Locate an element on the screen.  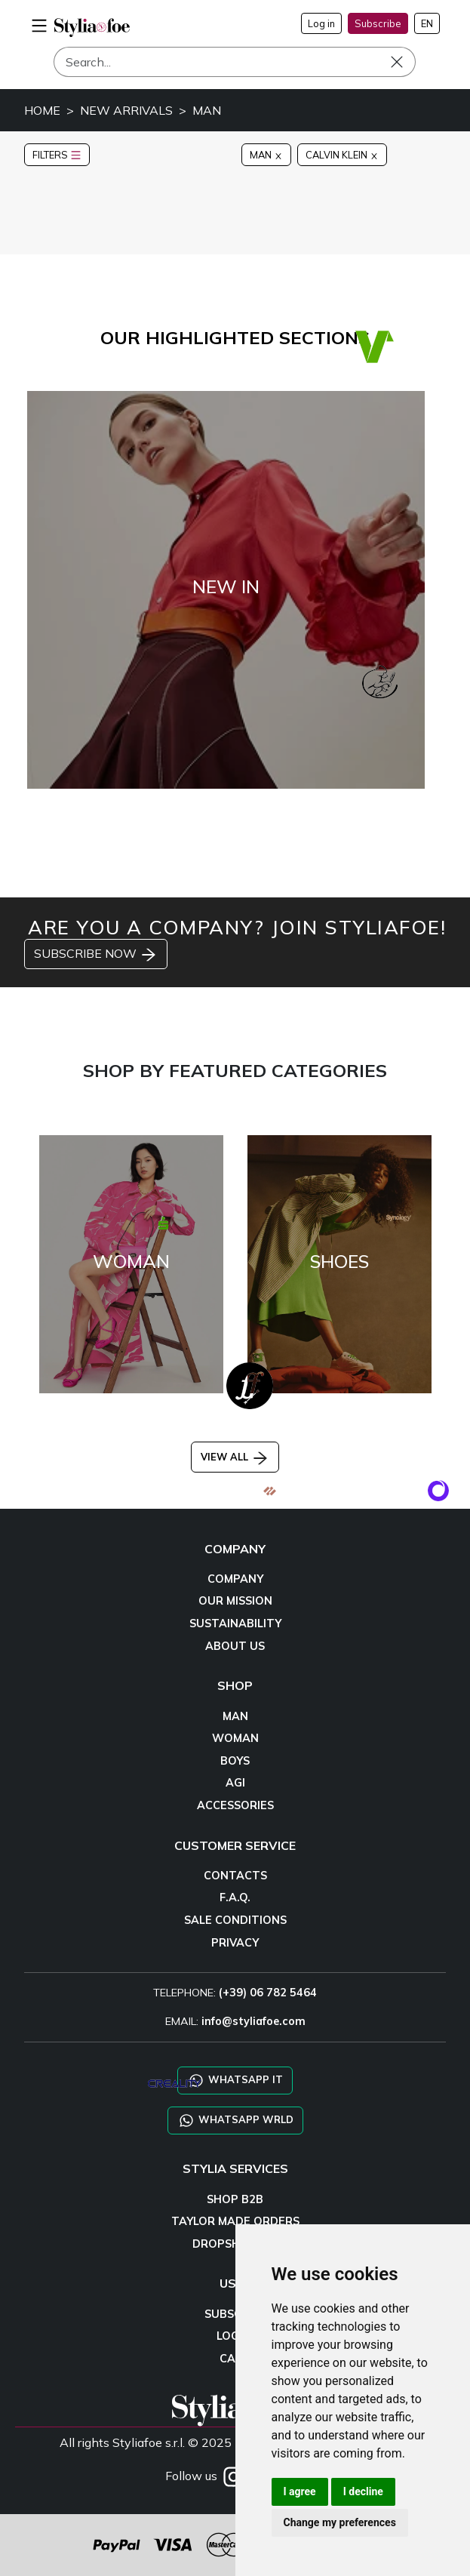
open the Sparkasse banking app is located at coordinates (163, 1223).